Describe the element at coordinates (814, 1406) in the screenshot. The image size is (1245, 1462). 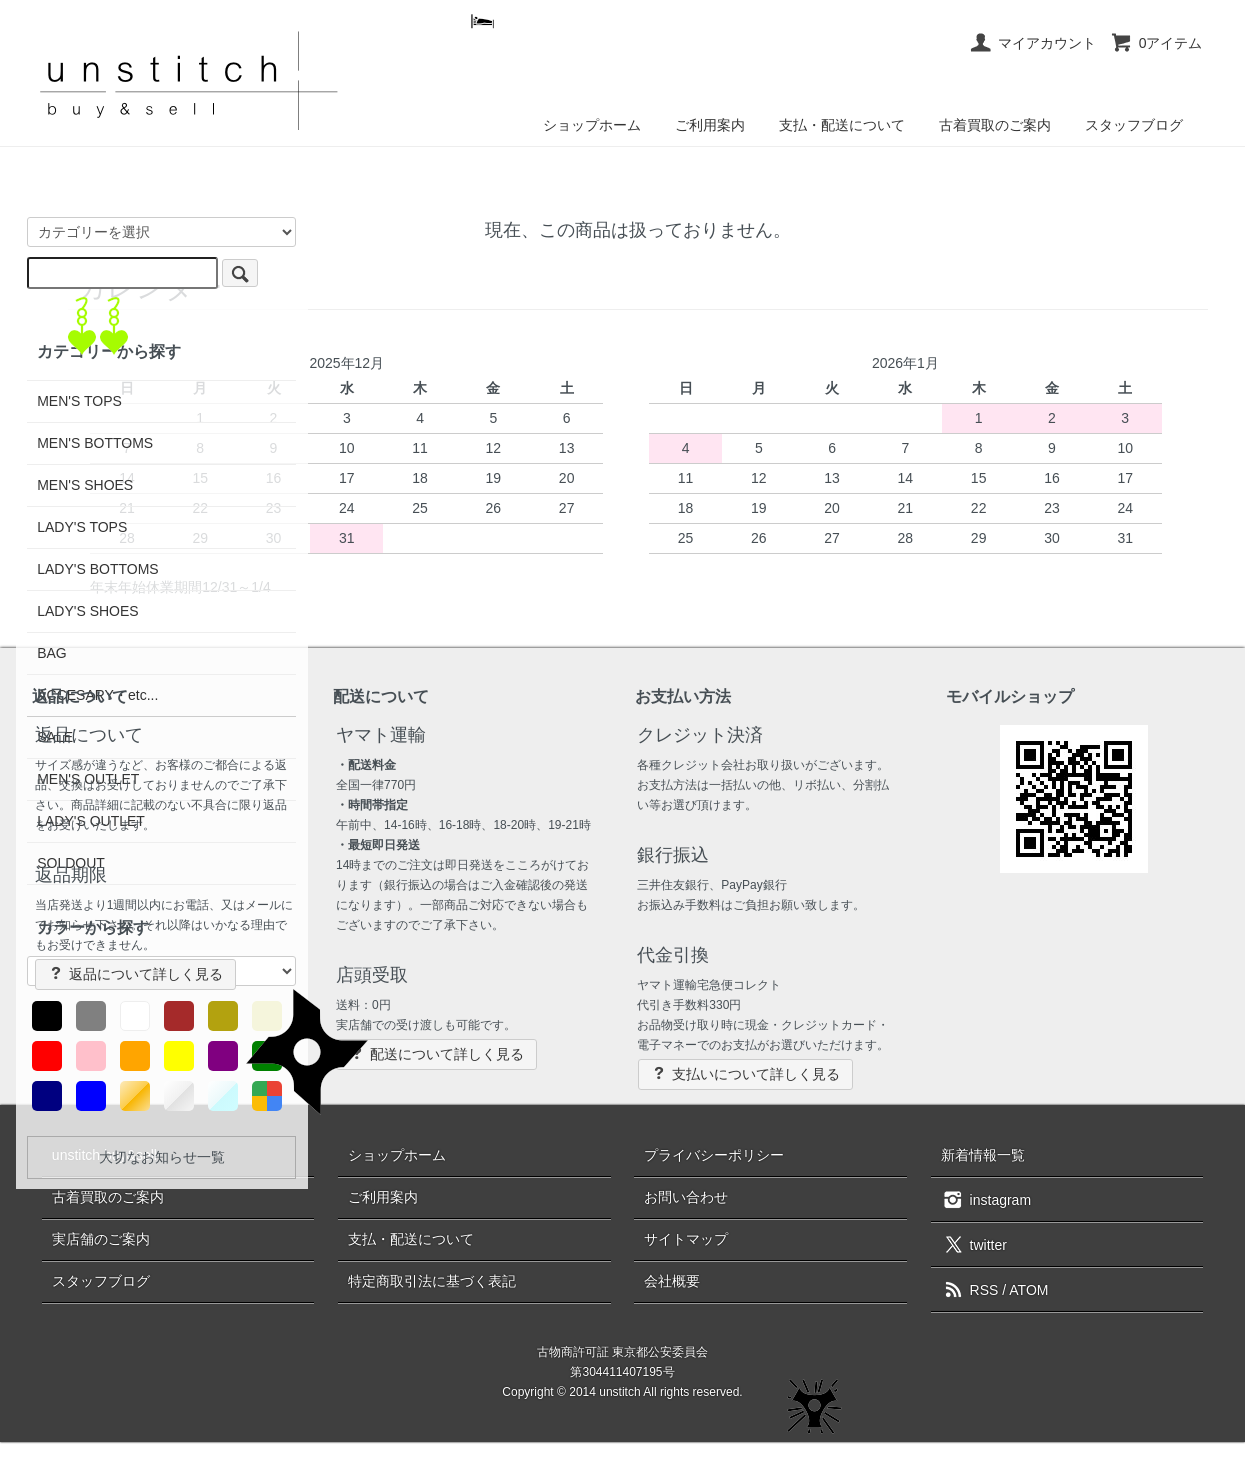
I see `view rare or legendary item details` at that location.